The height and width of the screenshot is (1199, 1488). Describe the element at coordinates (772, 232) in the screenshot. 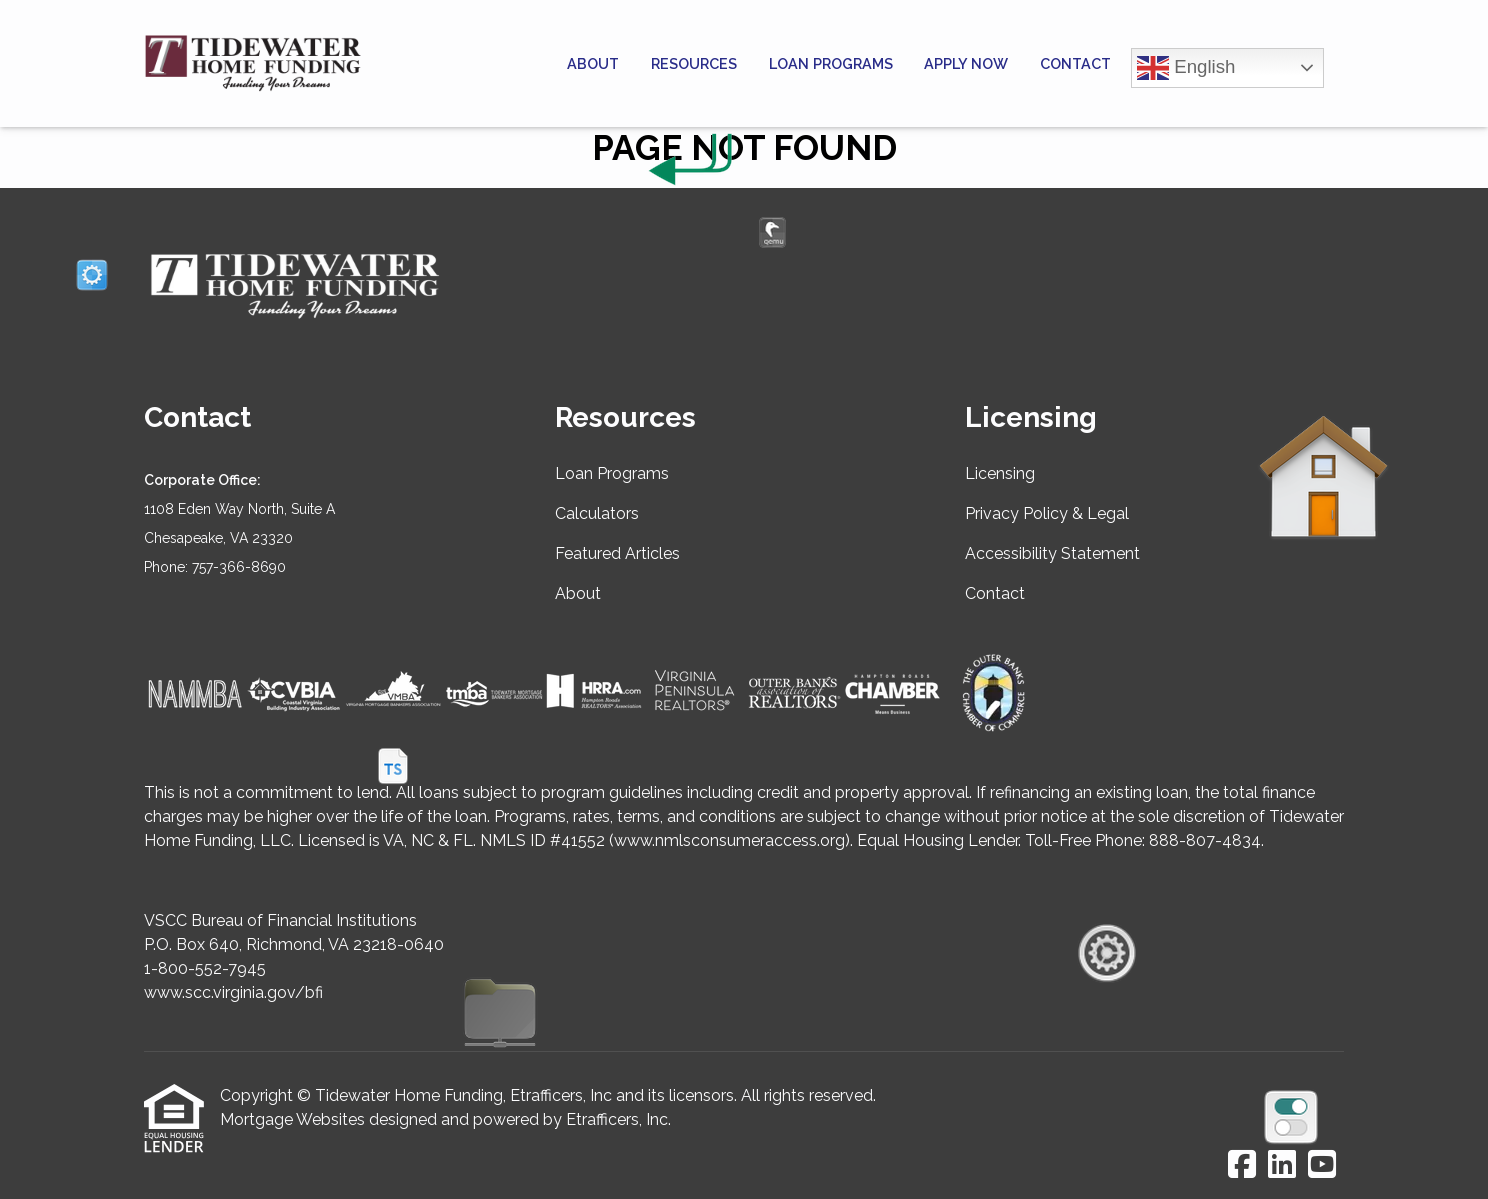

I see `qemu virtual disk image file` at that location.